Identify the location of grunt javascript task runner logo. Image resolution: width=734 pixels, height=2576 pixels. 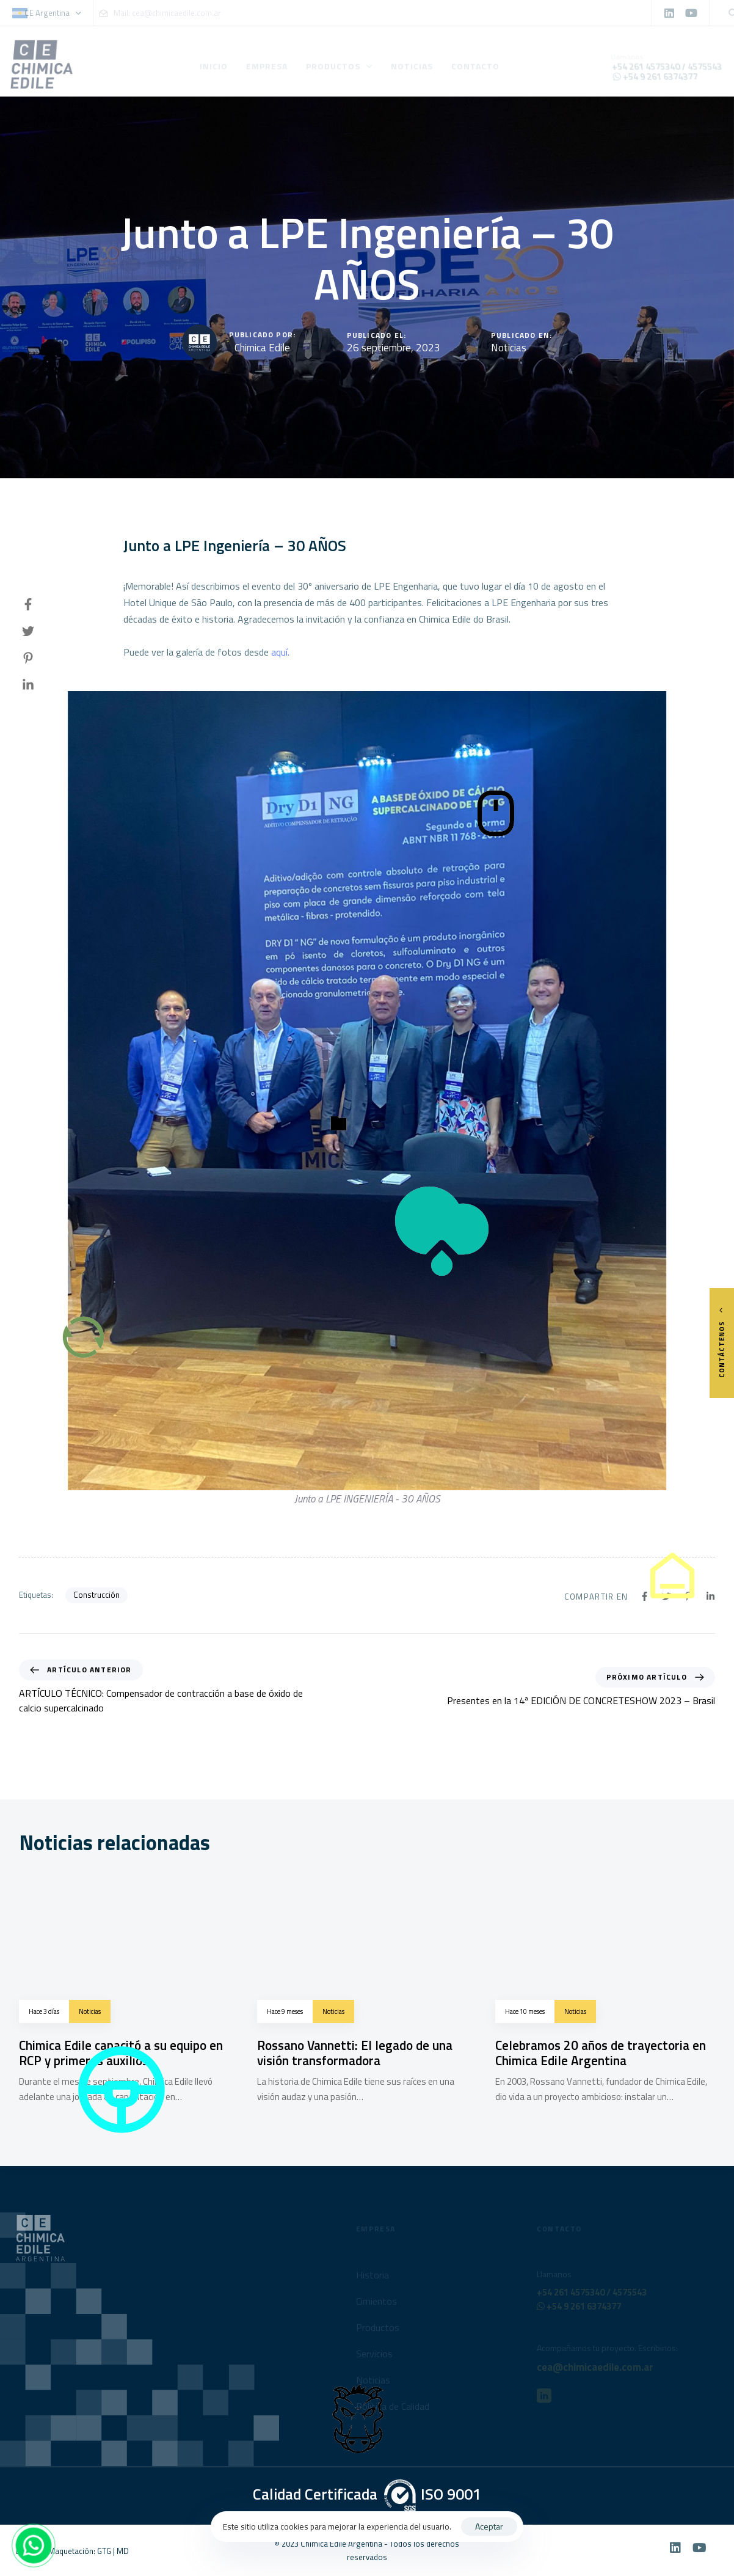
(358, 2418).